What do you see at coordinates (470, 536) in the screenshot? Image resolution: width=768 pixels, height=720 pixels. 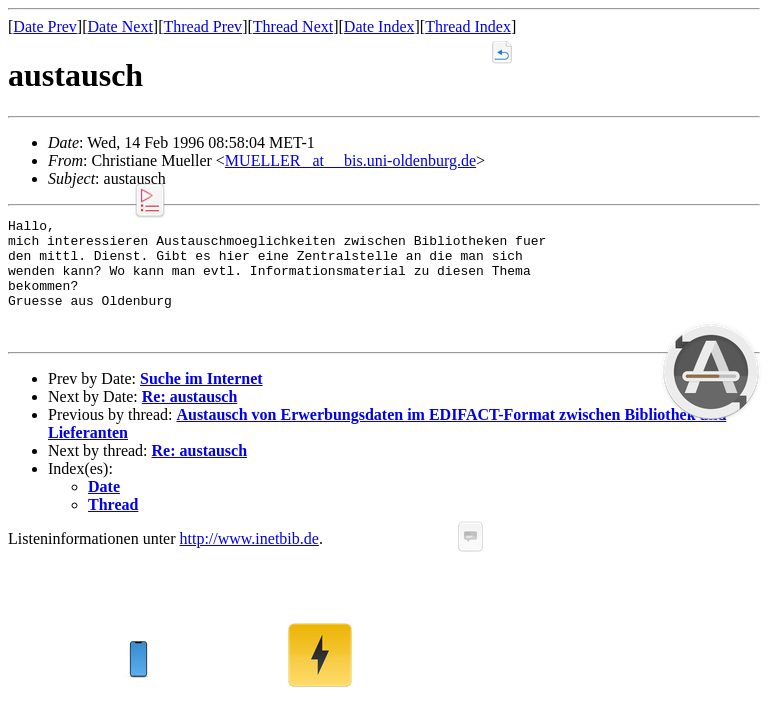 I see `a microdvd subtitle file` at bounding box center [470, 536].